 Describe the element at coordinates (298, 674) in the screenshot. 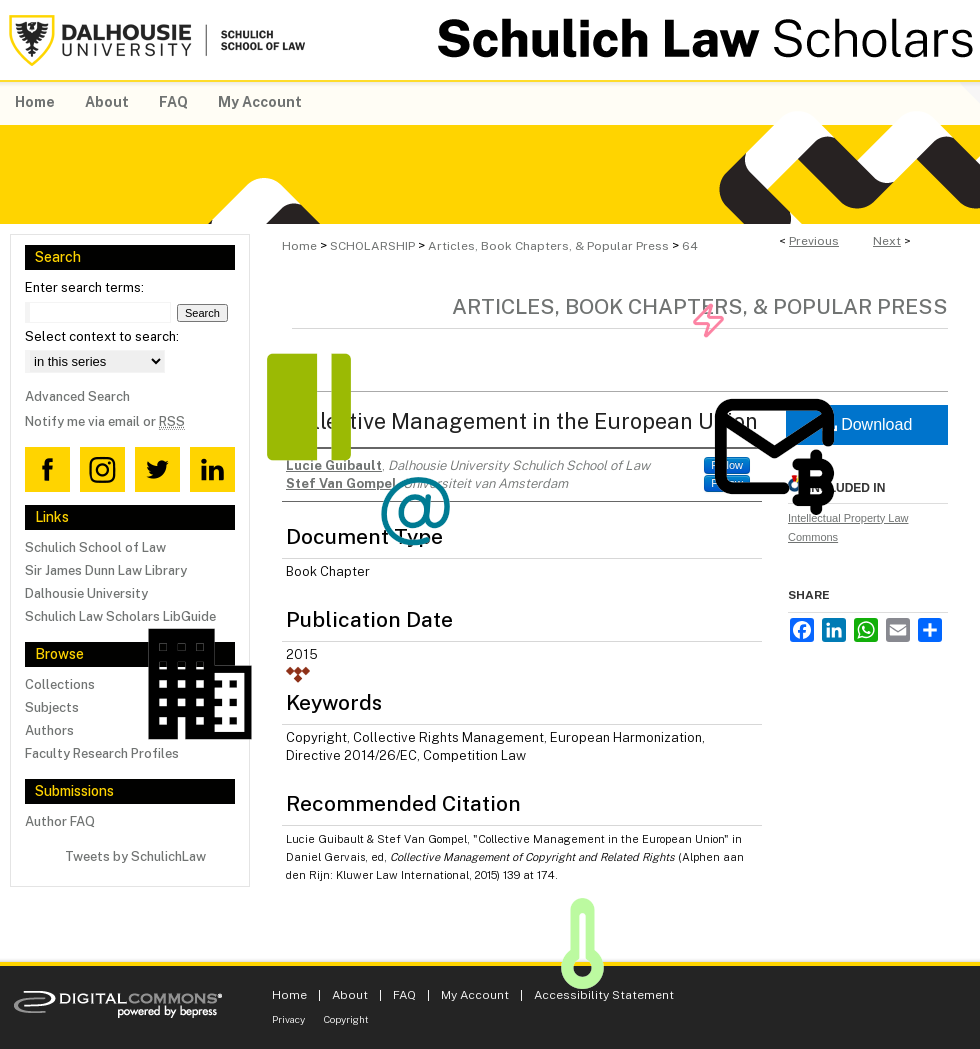

I see `open TIDAL music streaming app` at that location.